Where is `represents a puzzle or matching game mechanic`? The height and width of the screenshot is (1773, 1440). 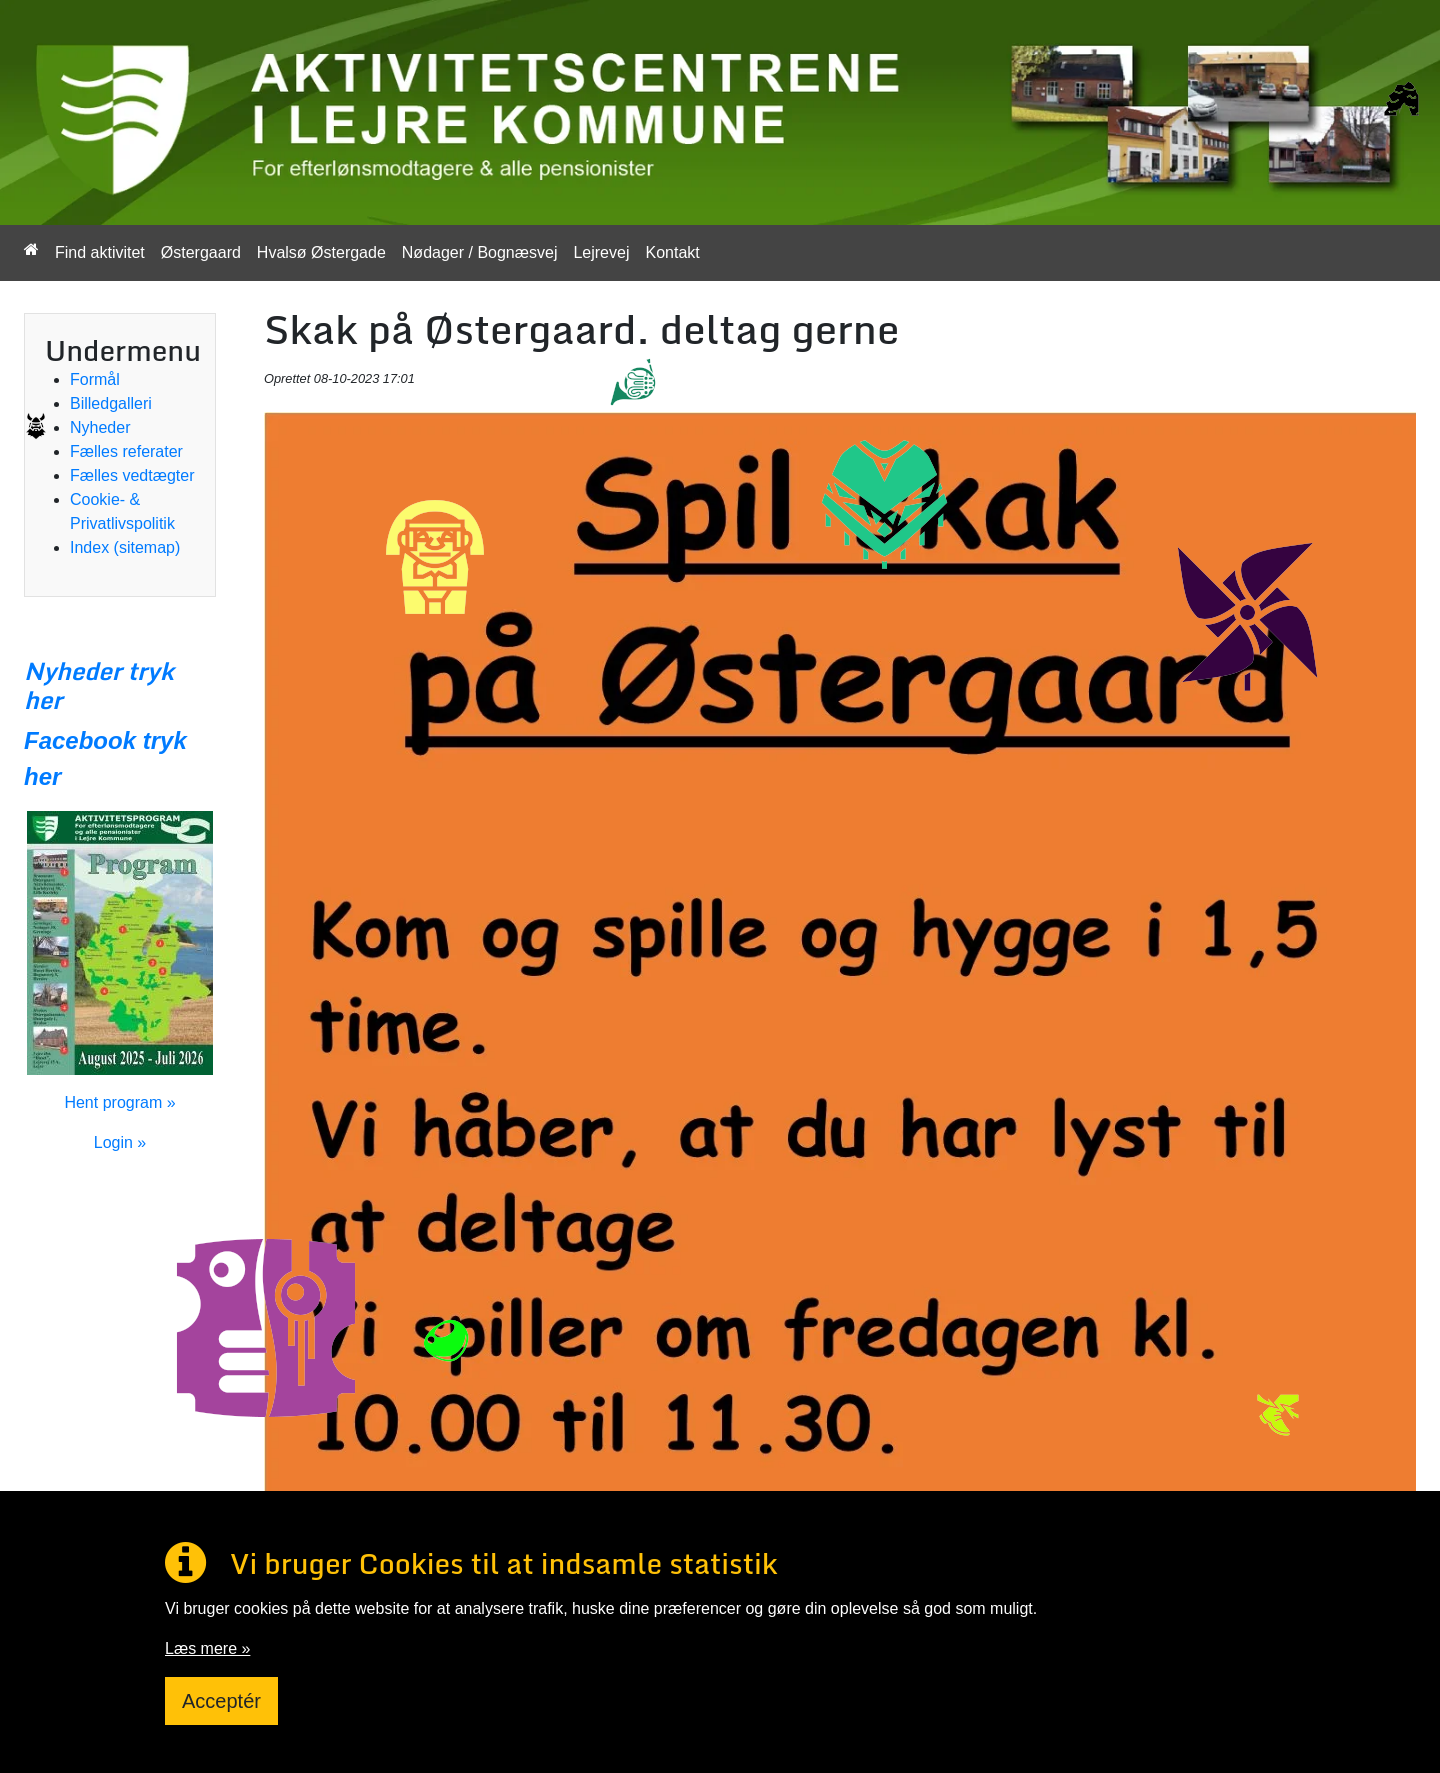 represents a puzzle or matching game mechanic is located at coordinates (266, 1328).